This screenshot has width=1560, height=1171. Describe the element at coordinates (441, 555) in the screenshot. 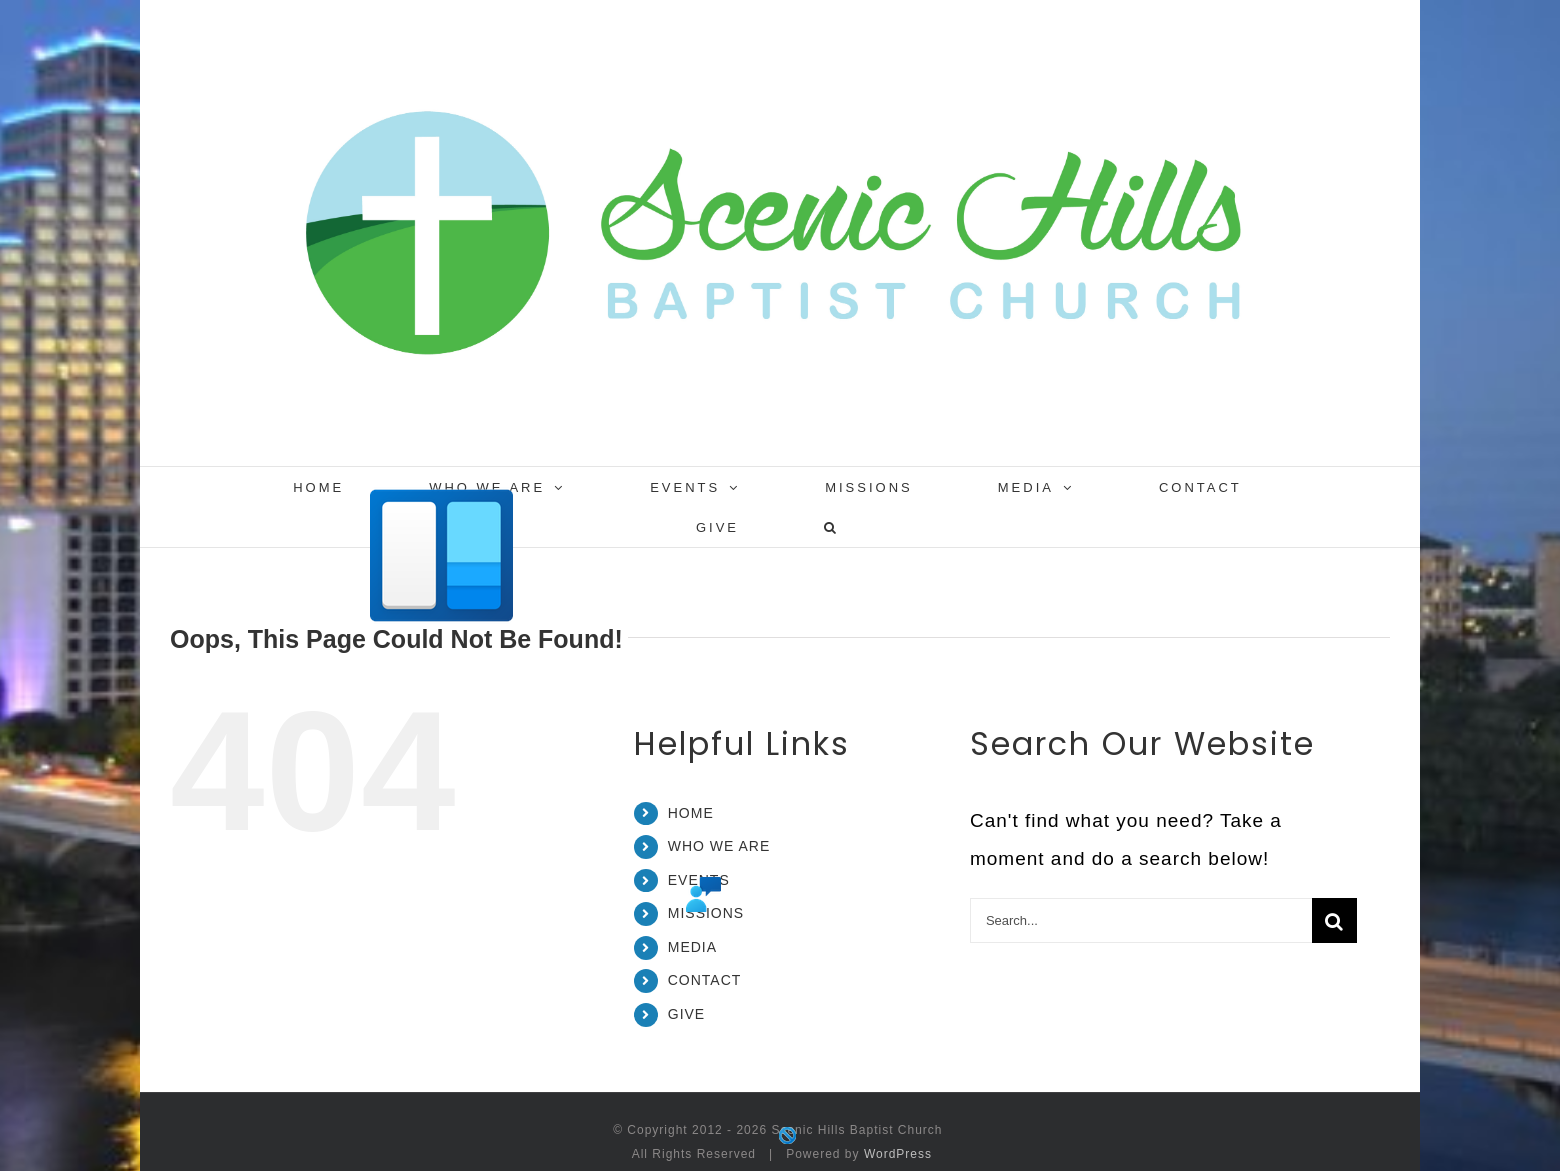

I see `open the widgets panel` at that location.